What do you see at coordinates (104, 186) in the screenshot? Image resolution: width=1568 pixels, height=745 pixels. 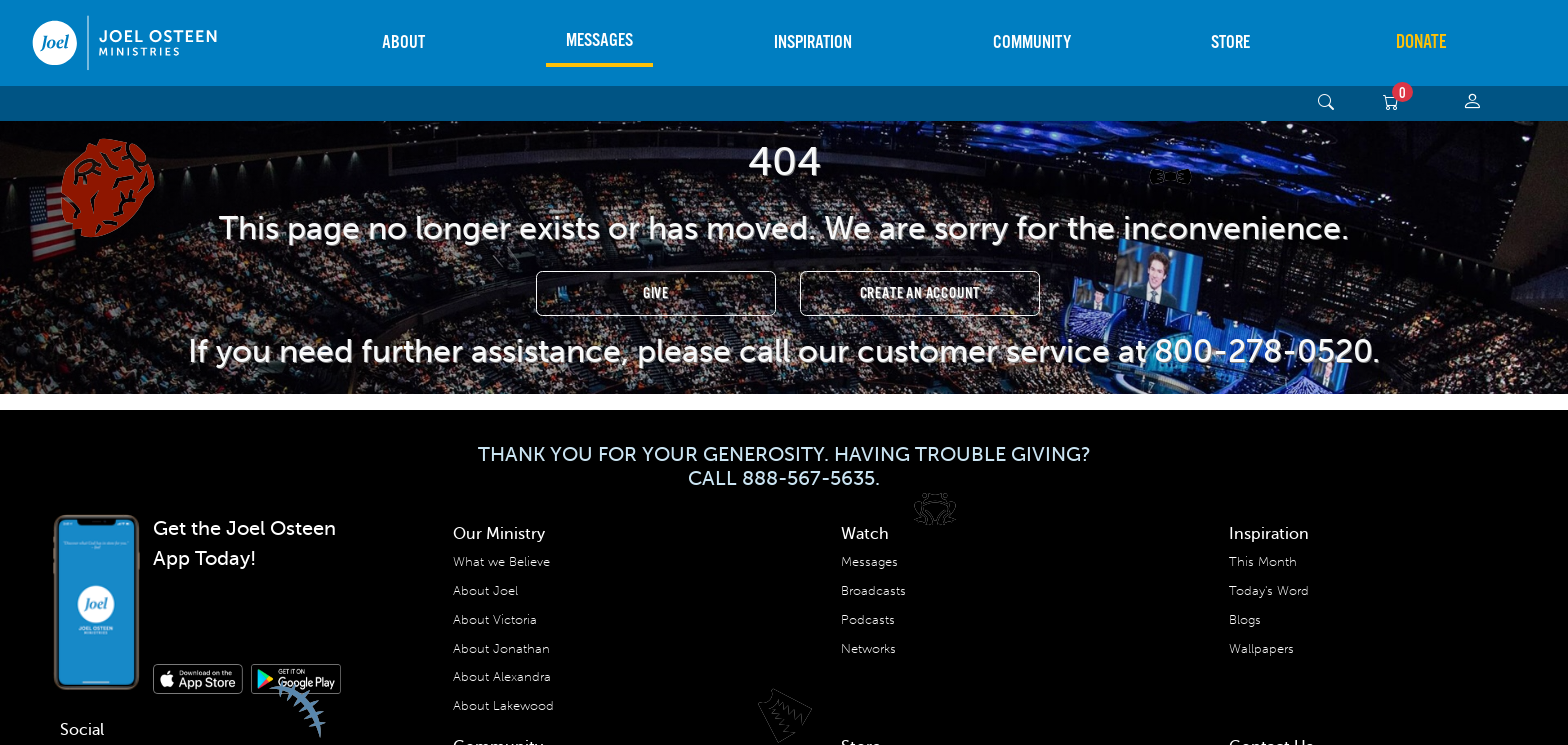 I see `represents space debris or asteroid in a game interface` at bounding box center [104, 186].